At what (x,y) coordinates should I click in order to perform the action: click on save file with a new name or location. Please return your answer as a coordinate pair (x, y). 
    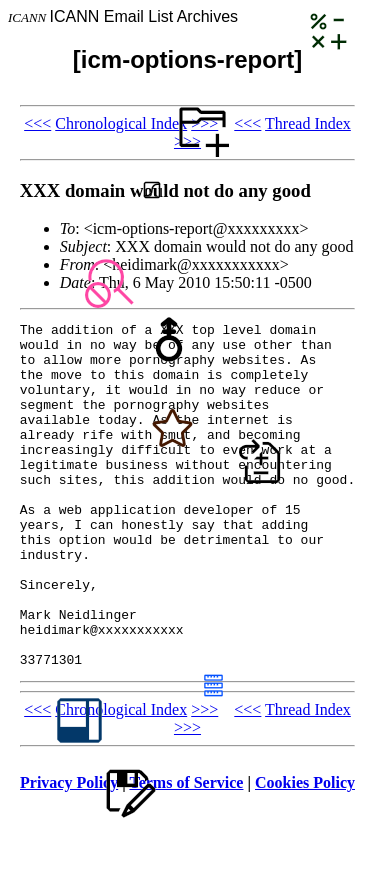
    Looking at the image, I should click on (131, 794).